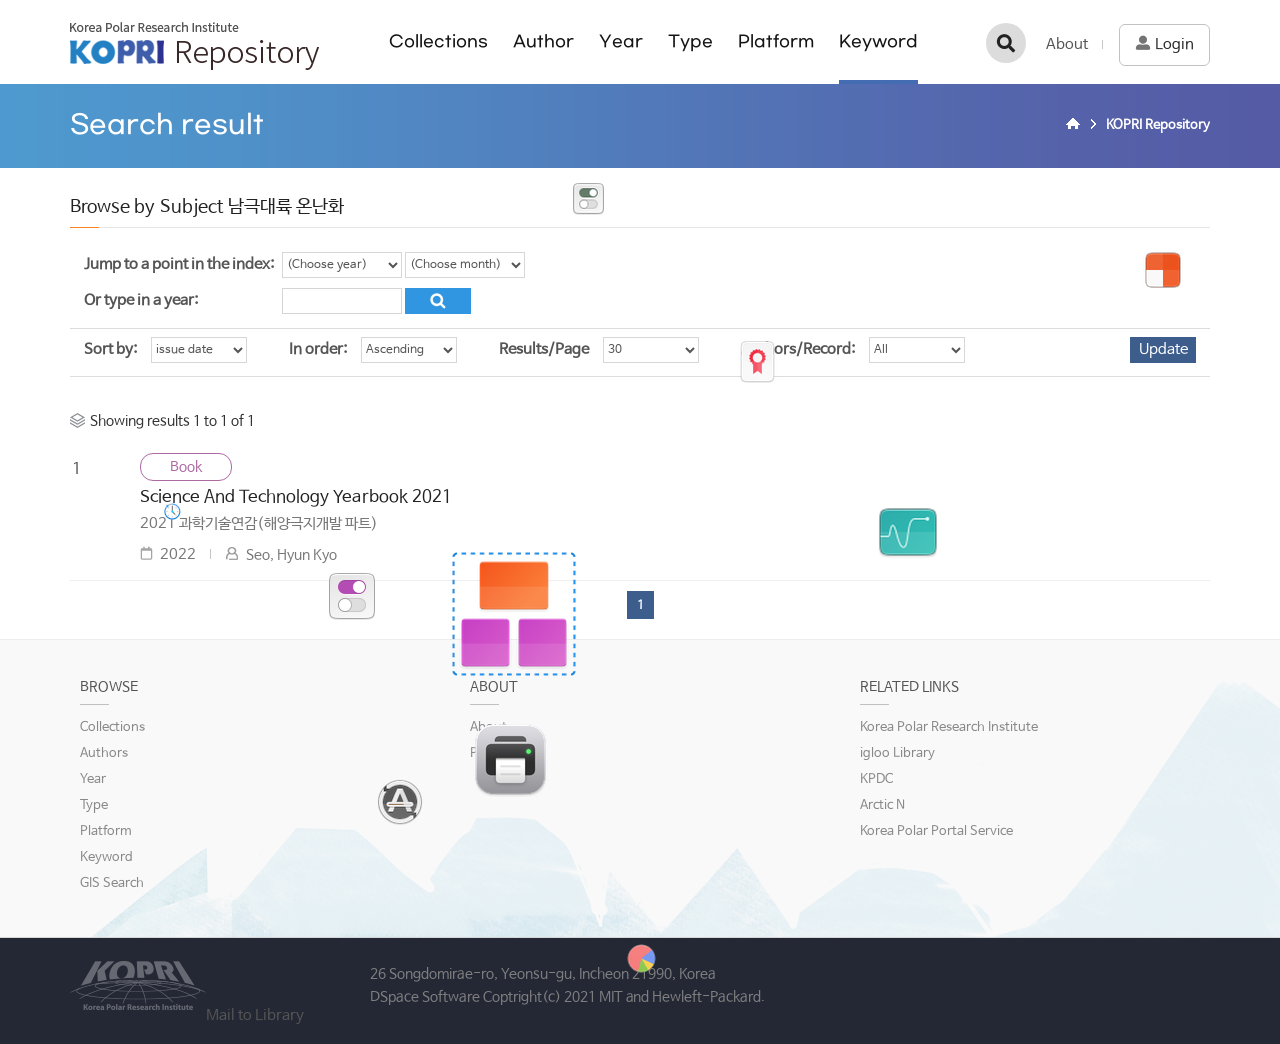 This screenshot has width=1280, height=1044. What do you see at coordinates (172, 511) in the screenshot?
I see `open the reservations app` at bounding box center [172, 511].